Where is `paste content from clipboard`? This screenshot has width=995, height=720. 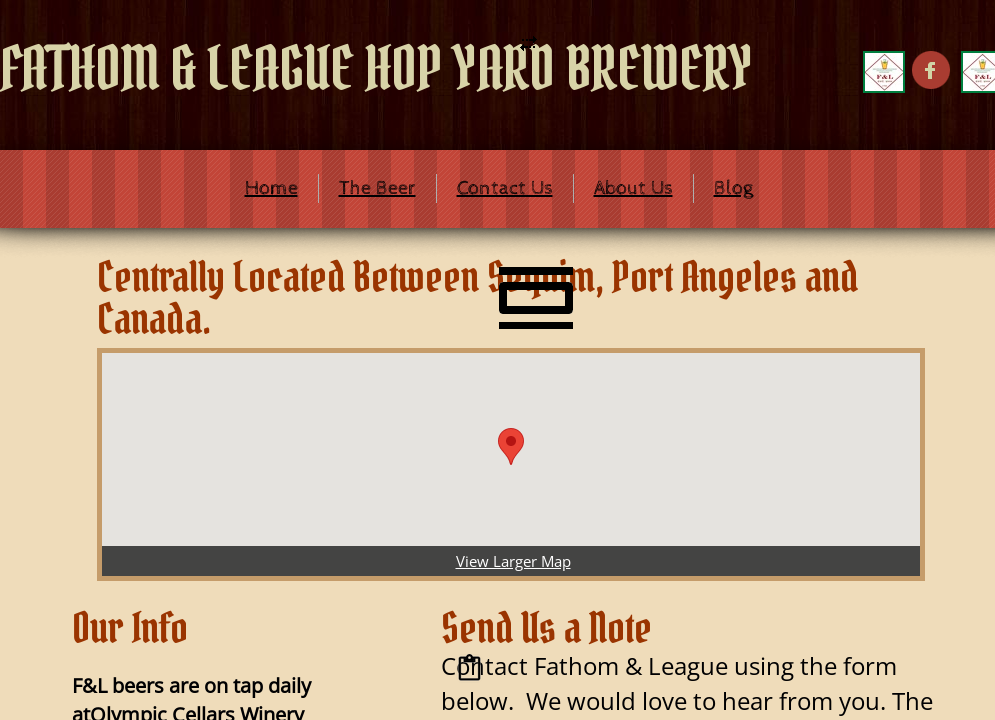 paste content from clipboard is located at coordinates (469, 668).